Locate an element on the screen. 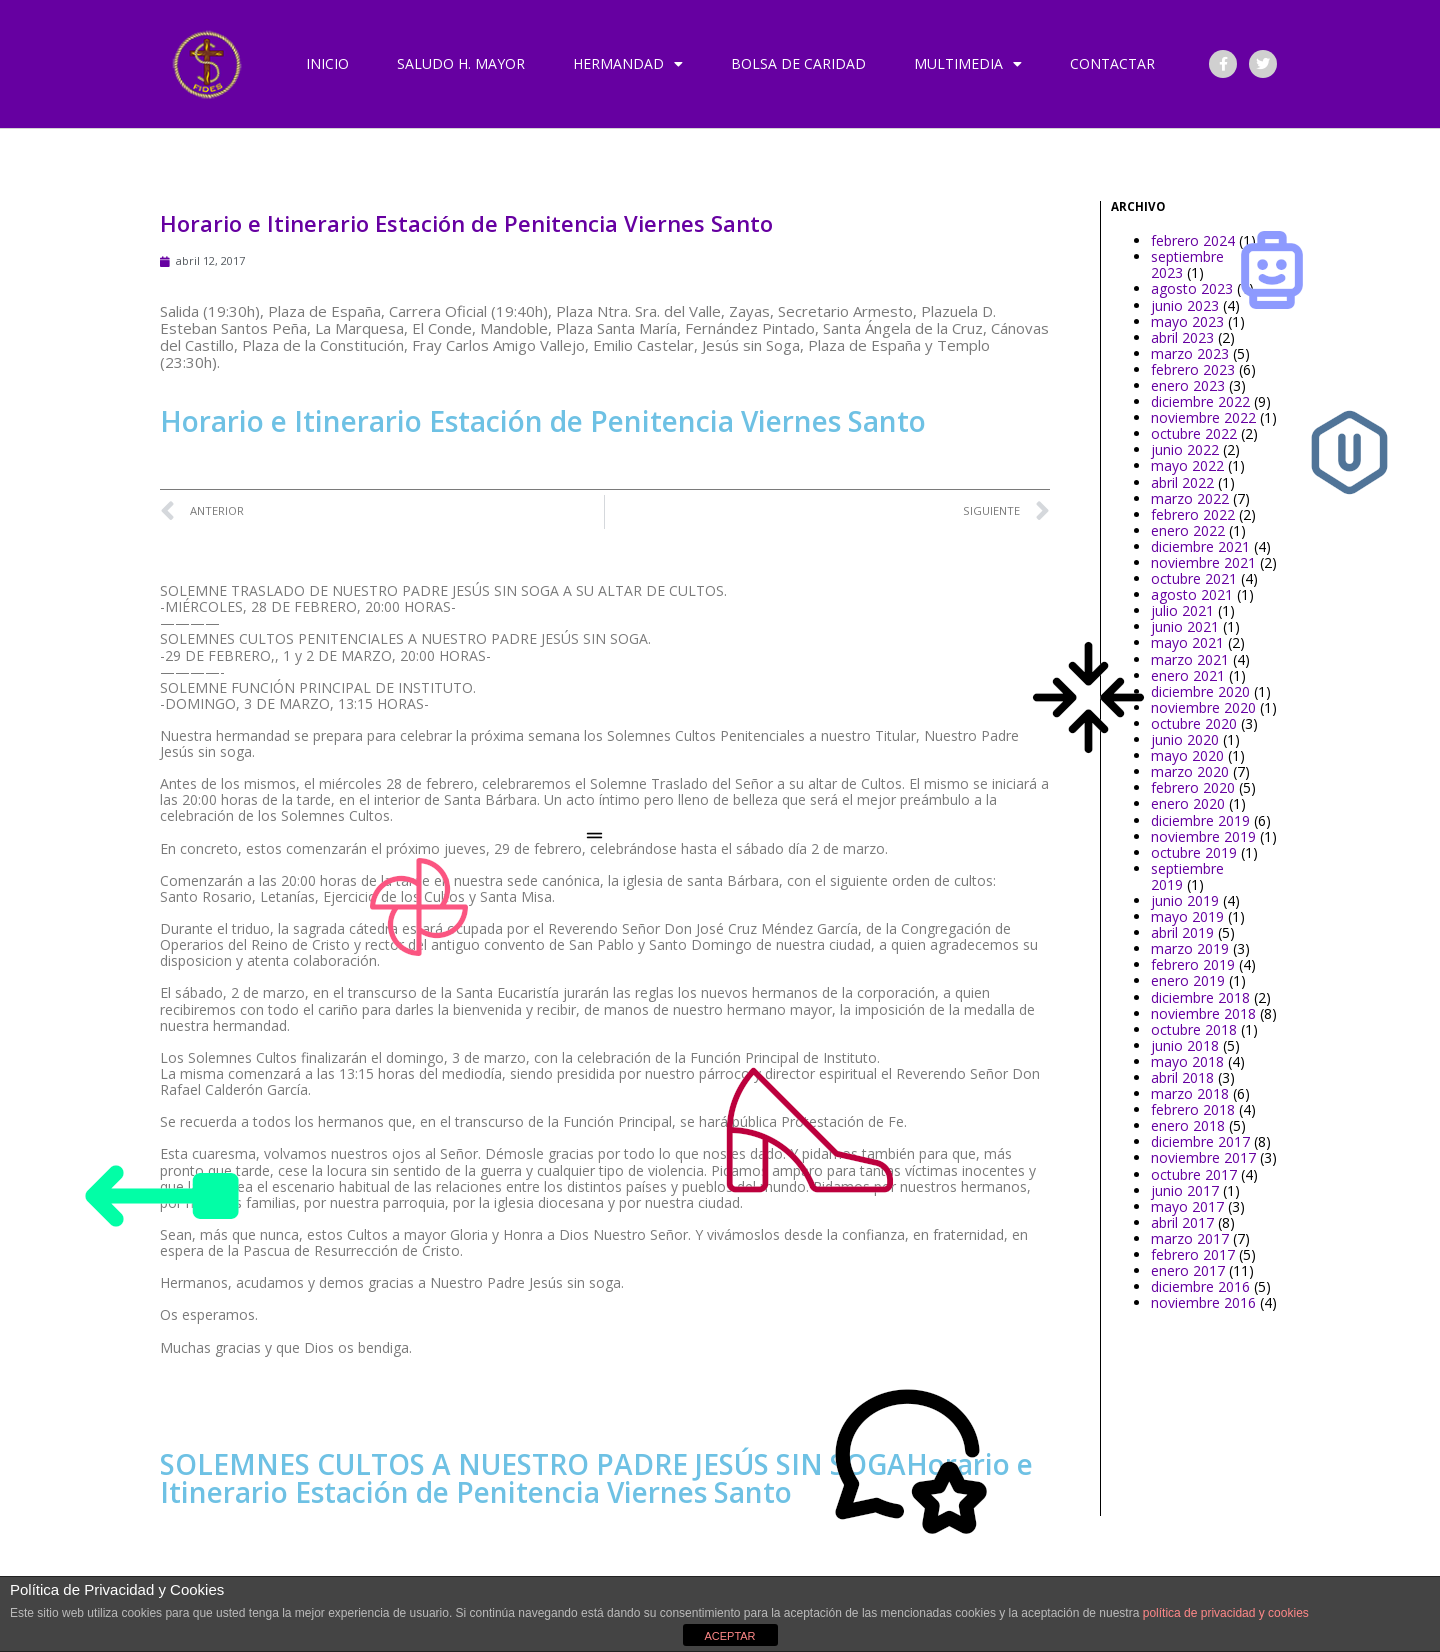 The width and height of the screenshot is (1440, 1652). lego or block-style avatar icon is located at coordinates (1272, 270).